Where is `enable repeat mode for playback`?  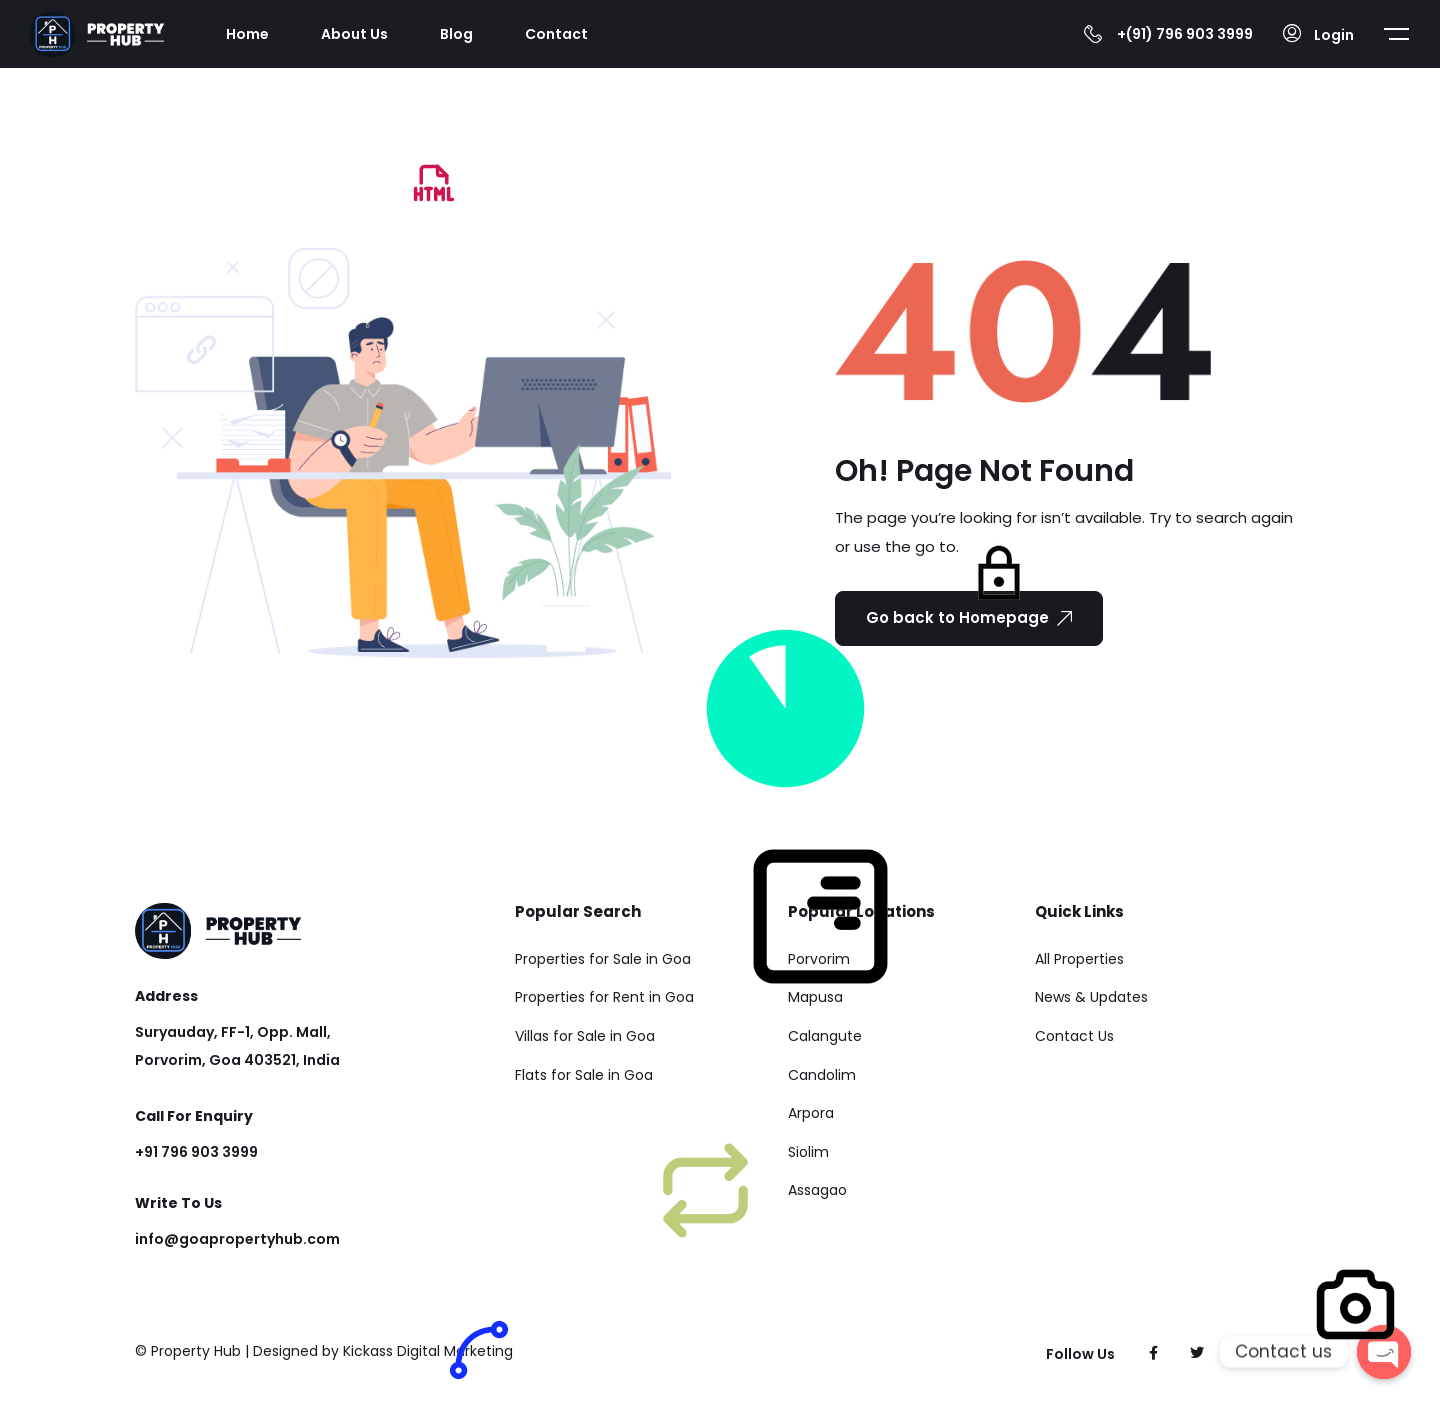 enable repeat mode for playback is located at coordinates (705, 1190).